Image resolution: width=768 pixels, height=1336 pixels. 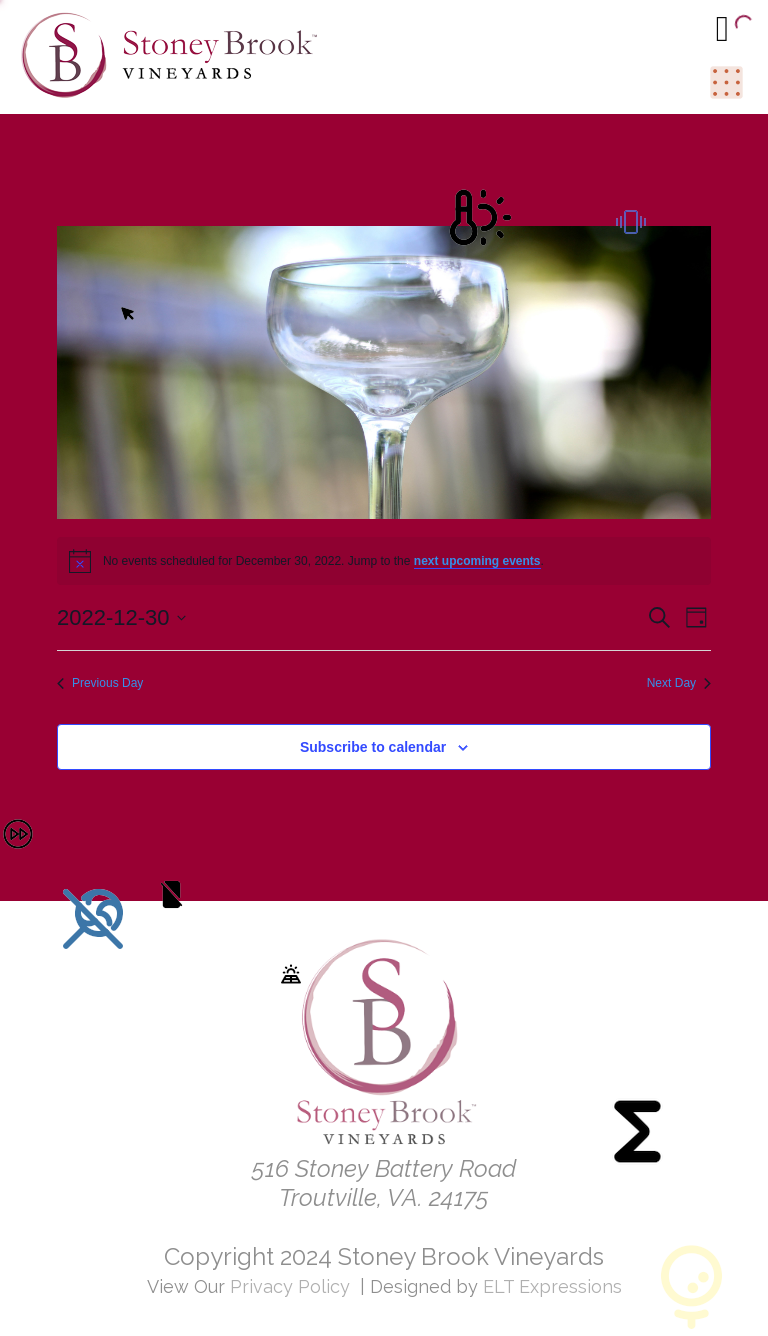 What do you see at coordinates (691, 1286) in the screenshot?
I see `access golf-related features or content` at bounding box center [691, 1286].